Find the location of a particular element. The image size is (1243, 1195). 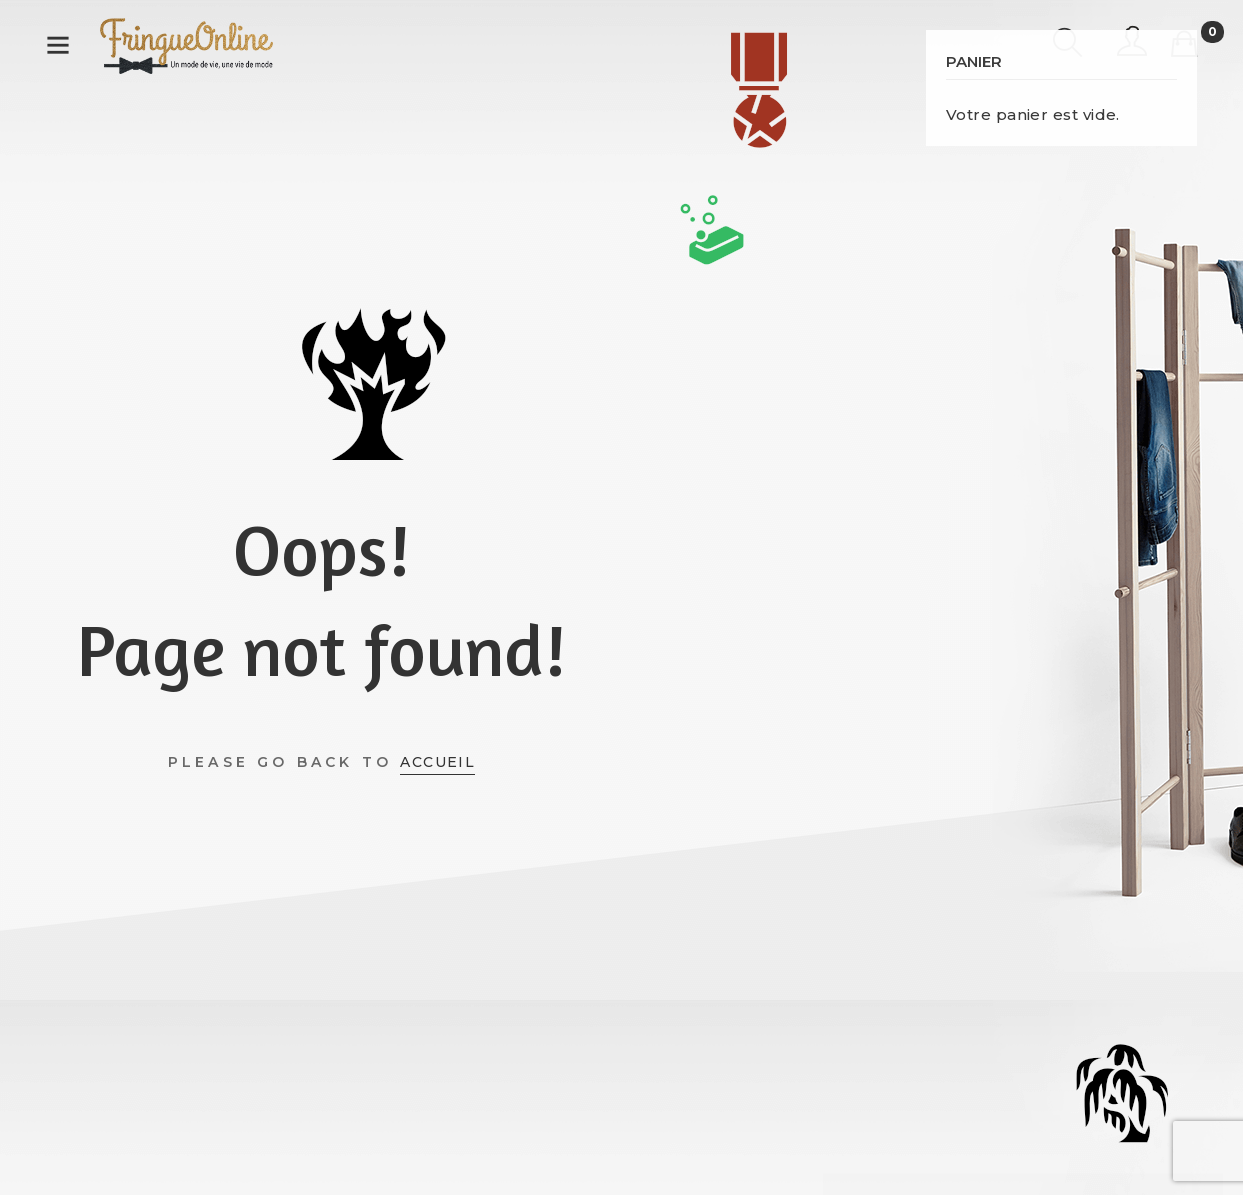

select willow tree in a nature or gardening game is located at coordinates (1119, 1093).